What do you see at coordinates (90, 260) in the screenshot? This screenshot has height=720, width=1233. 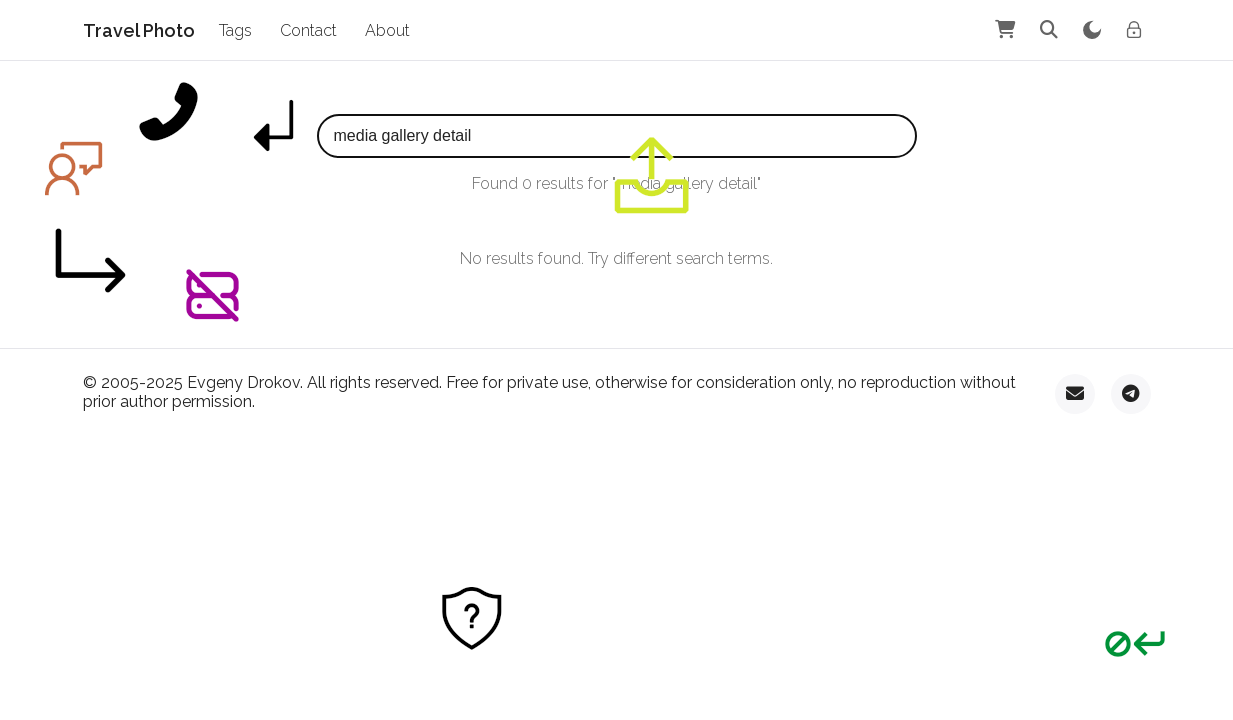 I see `navigate to a nested or child item` at bounding box center [90, 260].